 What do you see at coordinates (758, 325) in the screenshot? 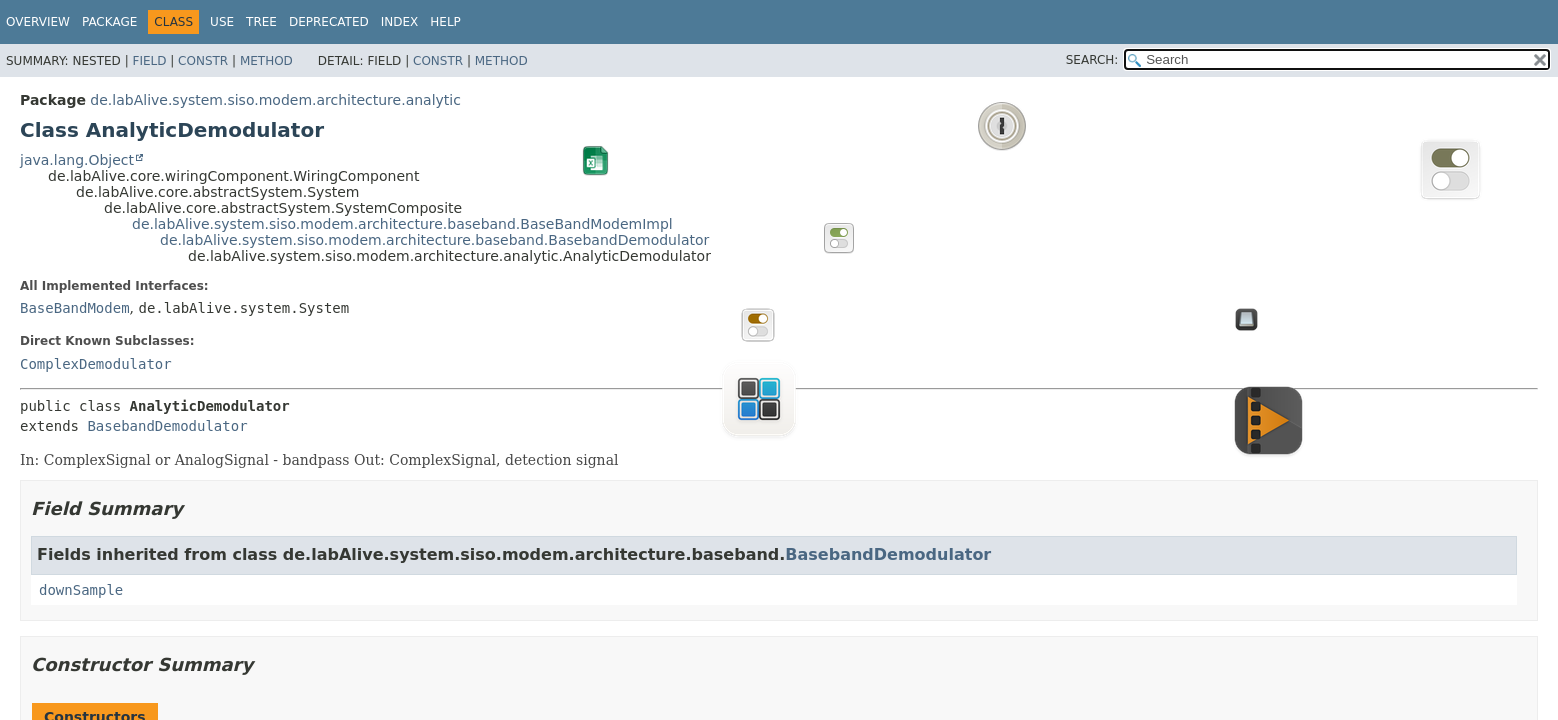
I see `open system tweaks or settings customization` at bounding box center [758, 325].